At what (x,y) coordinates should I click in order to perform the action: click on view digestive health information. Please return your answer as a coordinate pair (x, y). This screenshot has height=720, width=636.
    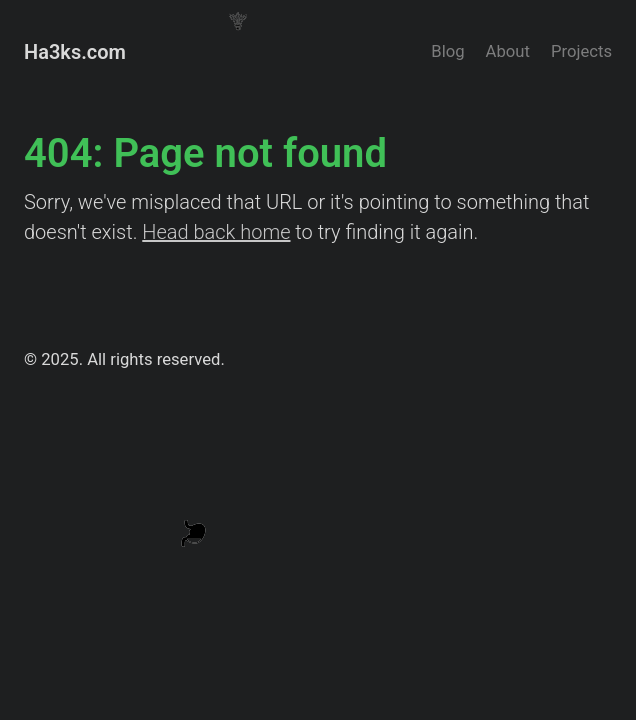
    Looking at the image, I should click on (193, 533).